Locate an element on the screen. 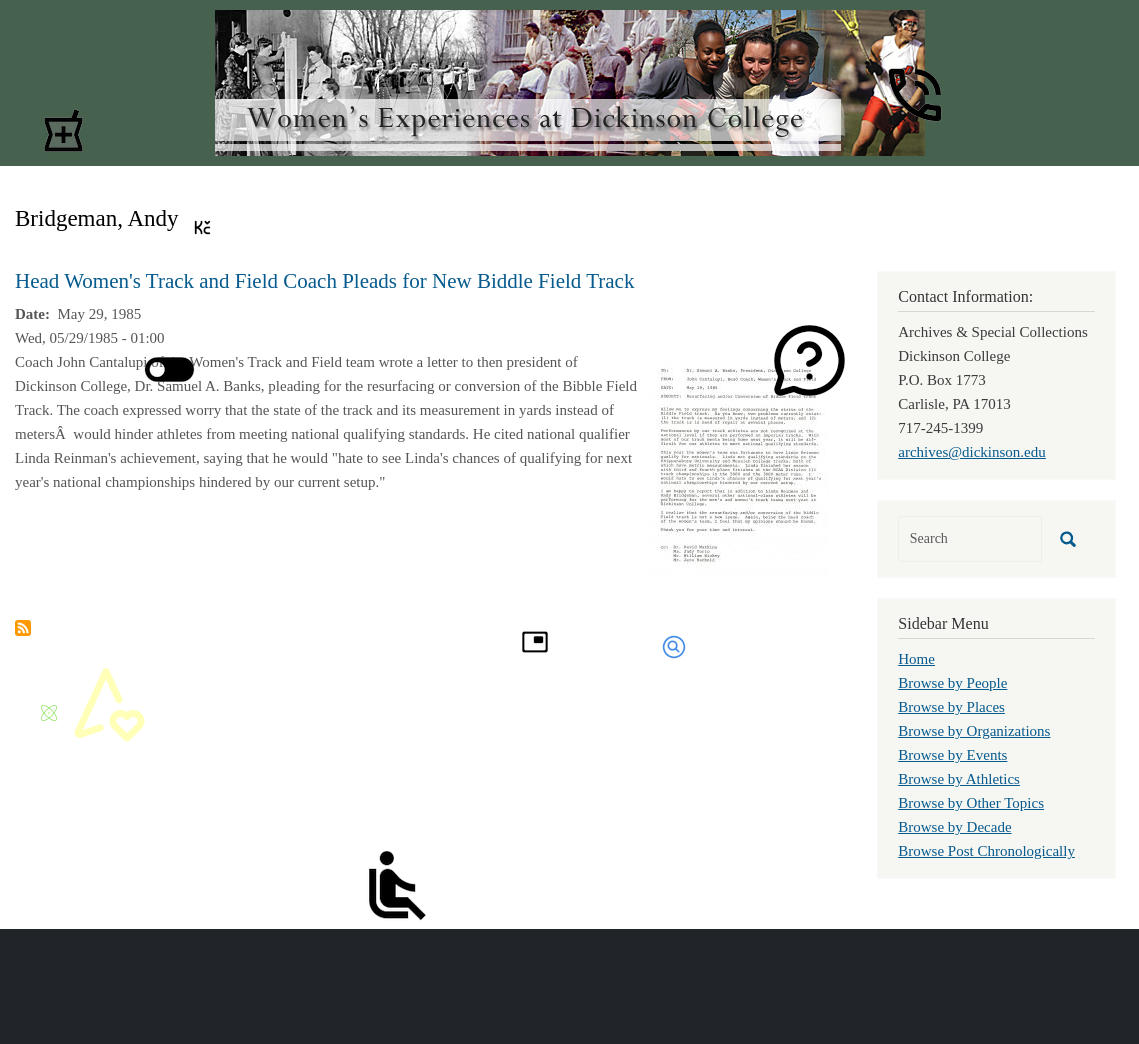  indicates standard seat recline position is located at coordinates (397, 886).